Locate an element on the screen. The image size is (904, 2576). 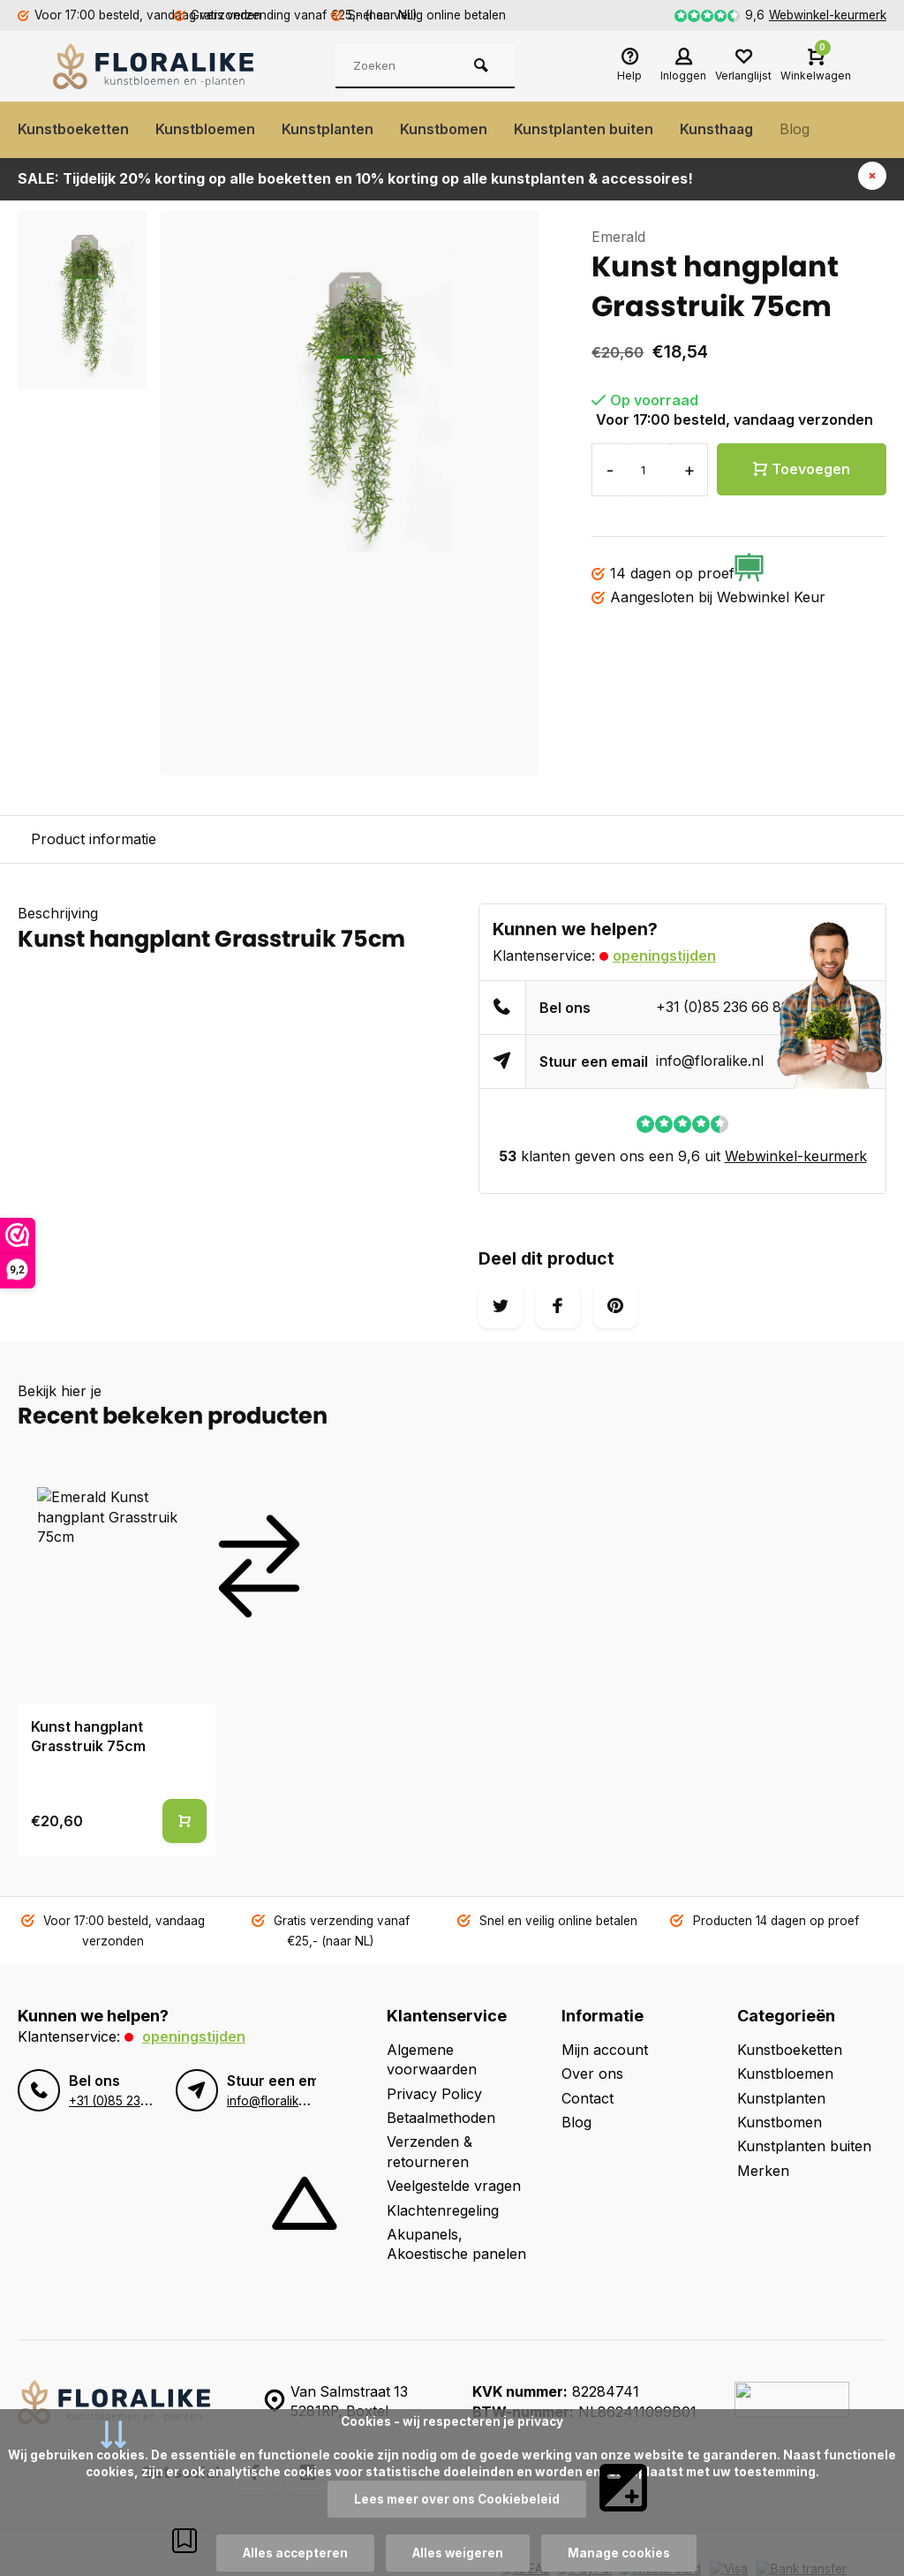
save this item to your bookmarks is located at coordinates (185, 2541).